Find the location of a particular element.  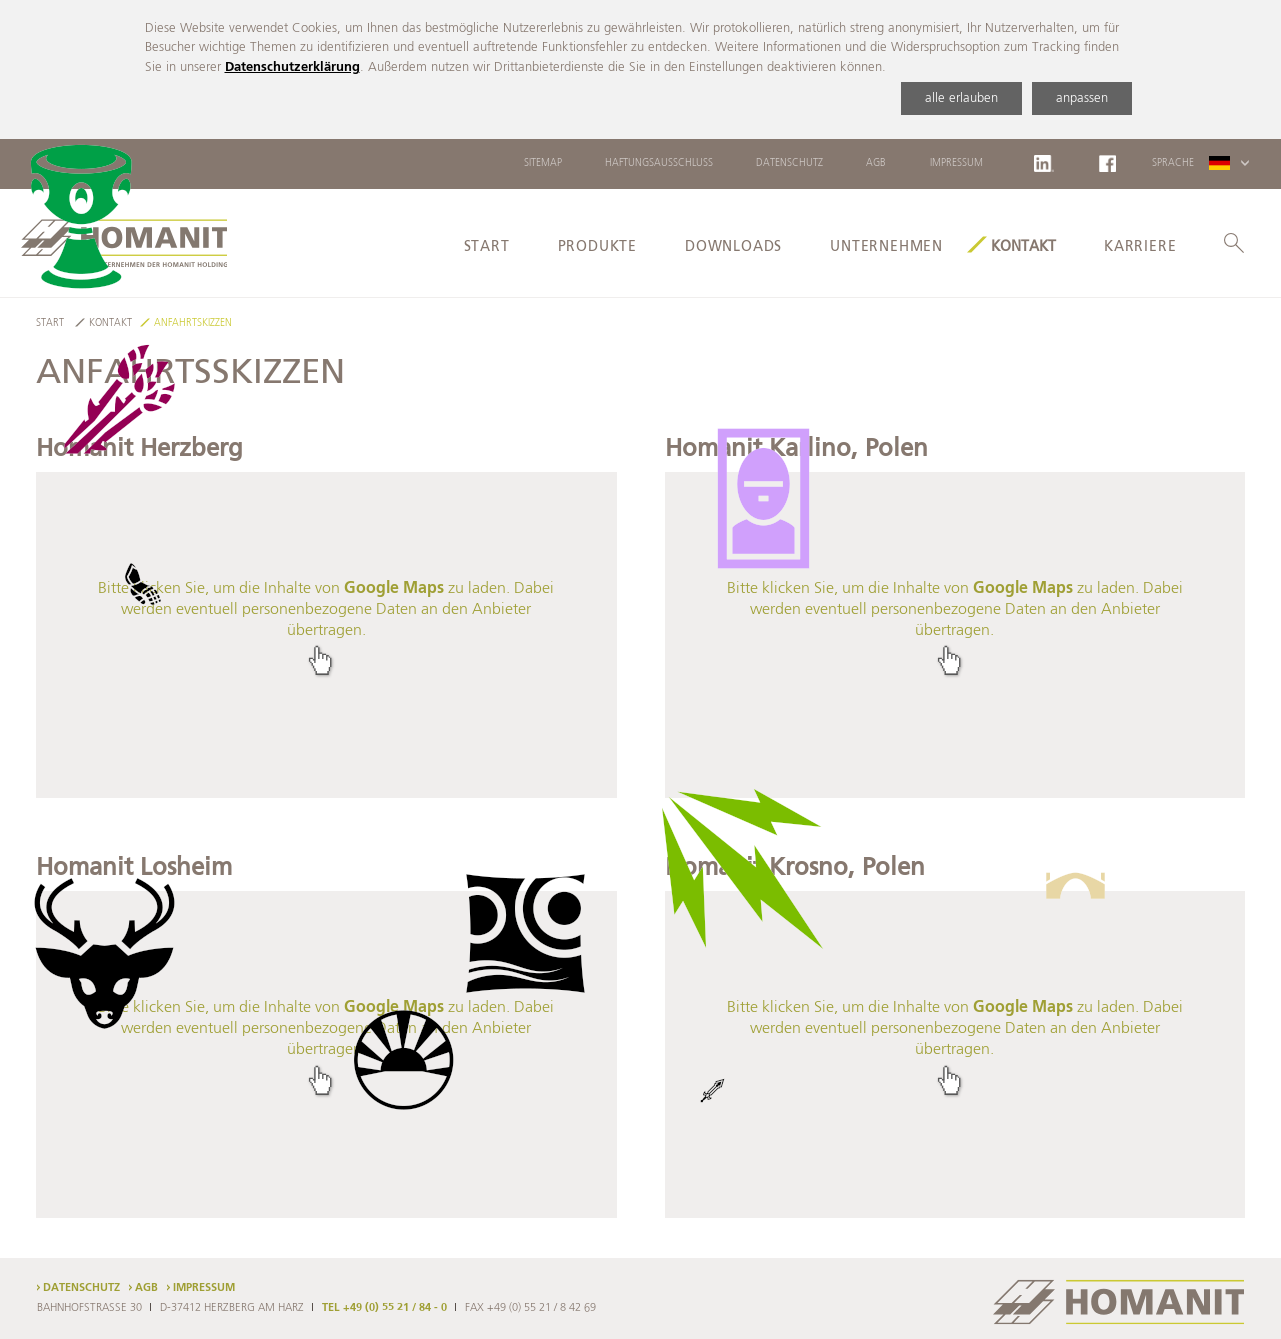

select asparagus as an ingredient is located at coordinates (119, 398).